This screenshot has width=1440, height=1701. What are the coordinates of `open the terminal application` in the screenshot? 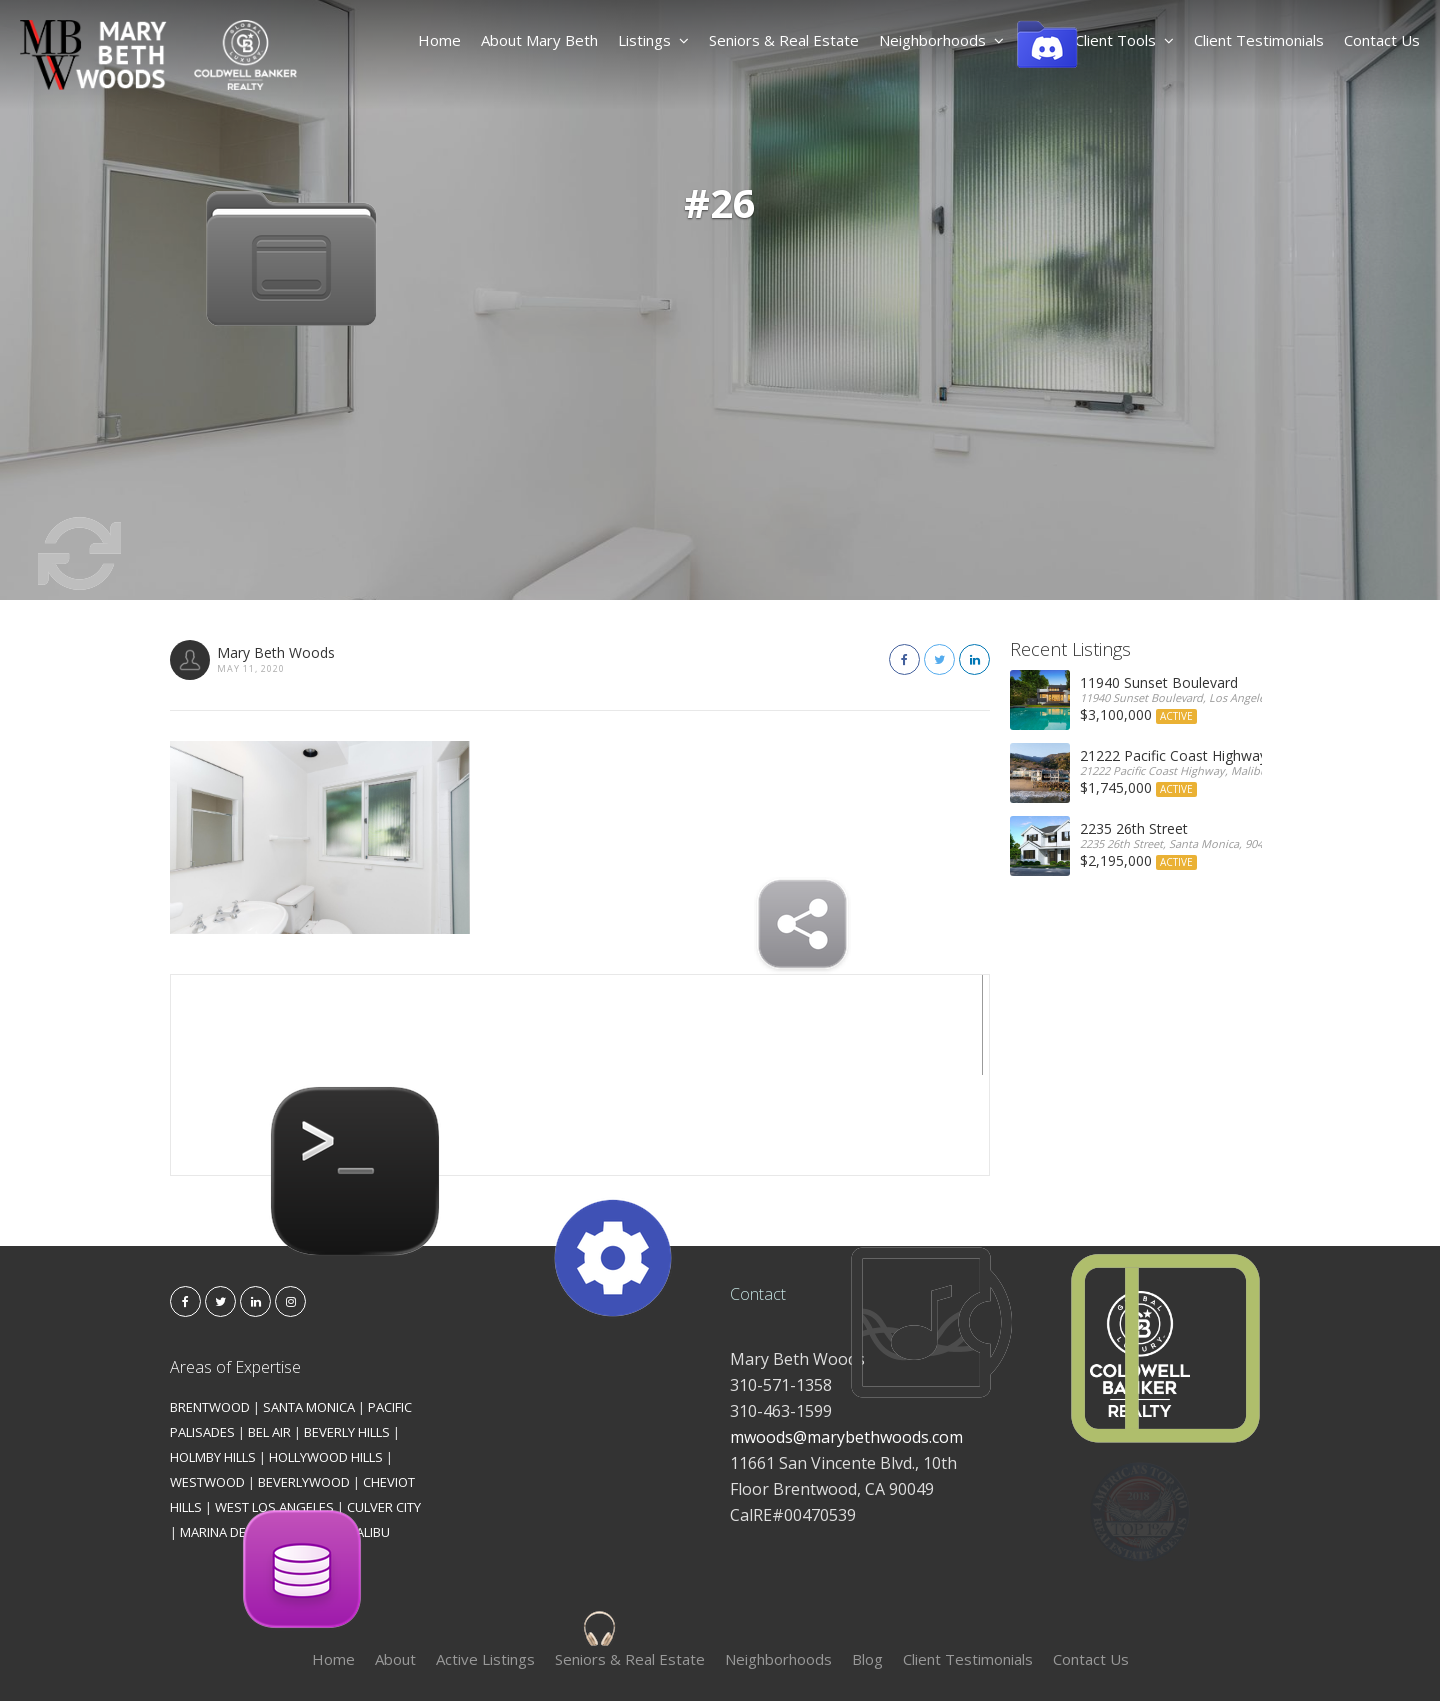 It's located at (355, 1171).